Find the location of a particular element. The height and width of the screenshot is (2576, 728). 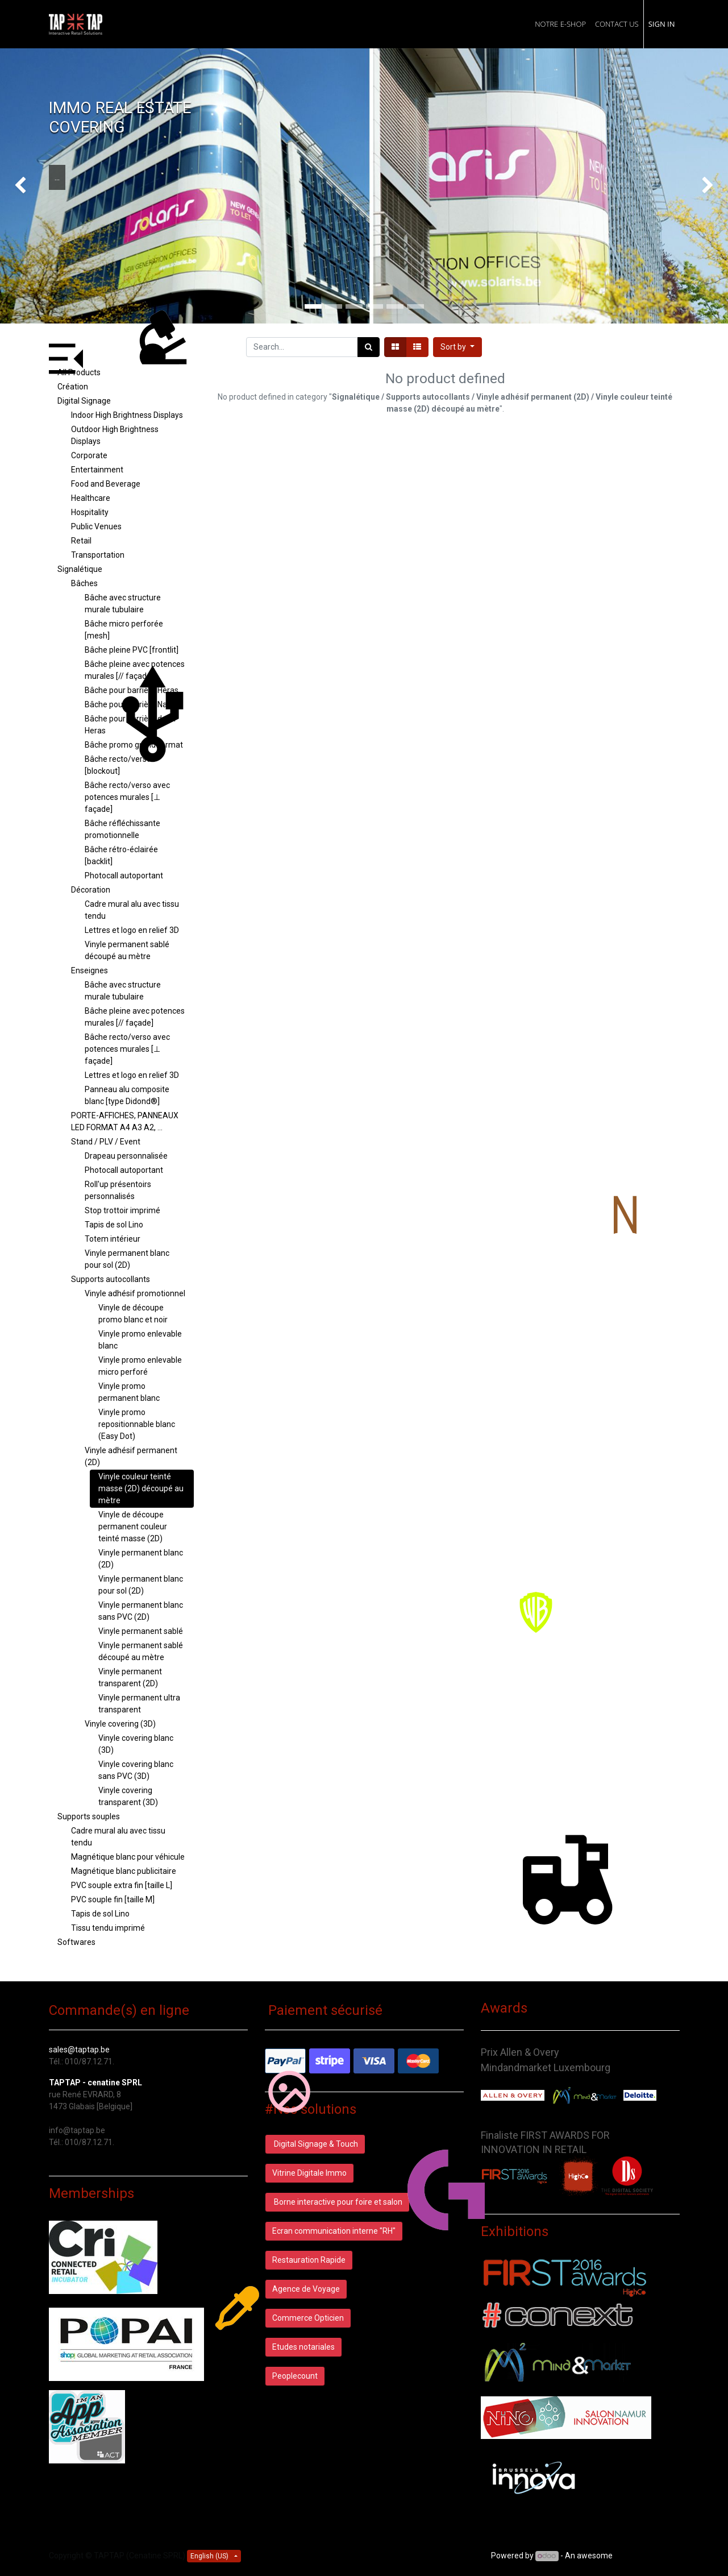

open Netflix app is located at coordinates (625, 1215).